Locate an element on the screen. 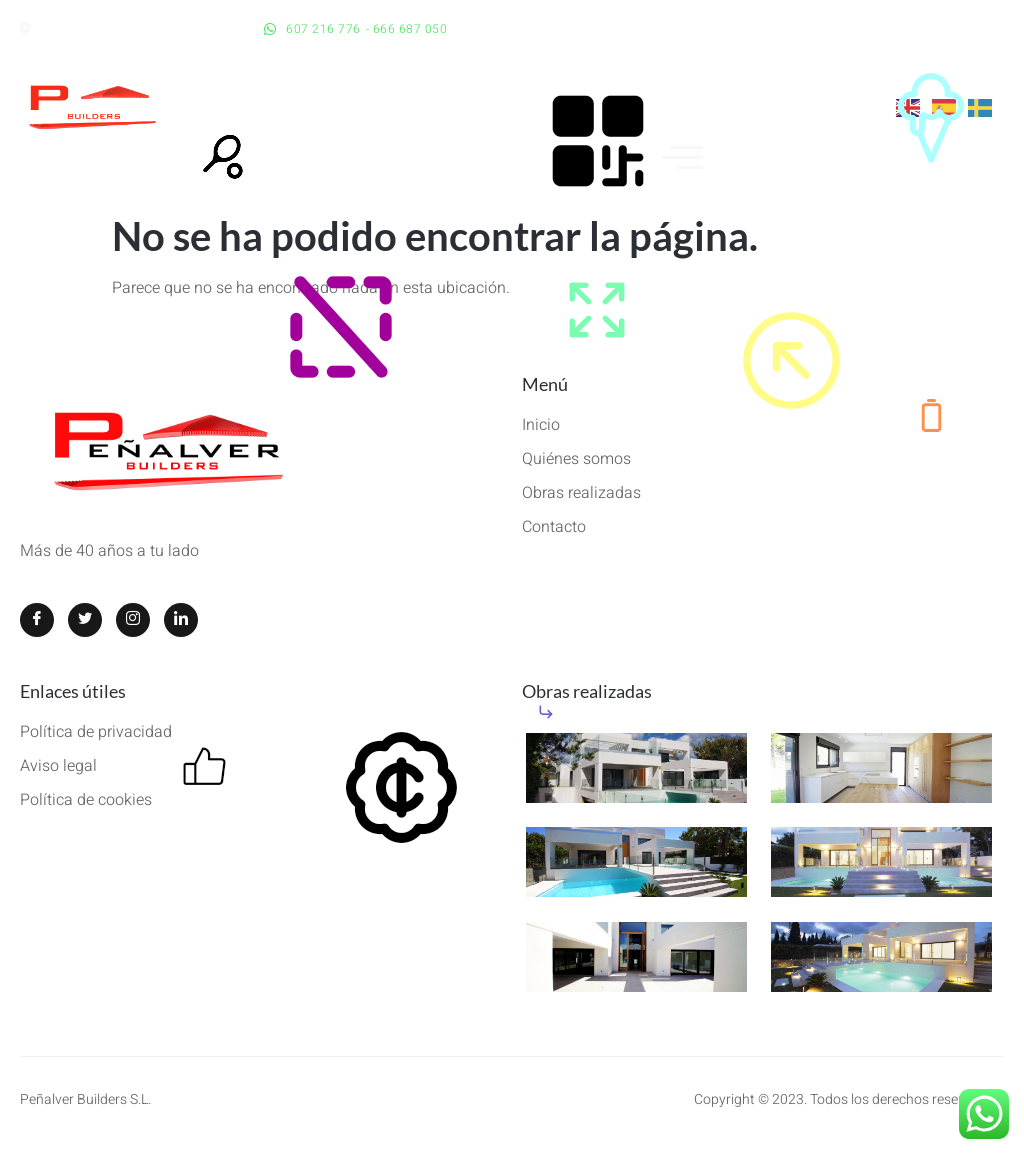  view cent-based pricing or rewards is located at coordinates (401, 787).